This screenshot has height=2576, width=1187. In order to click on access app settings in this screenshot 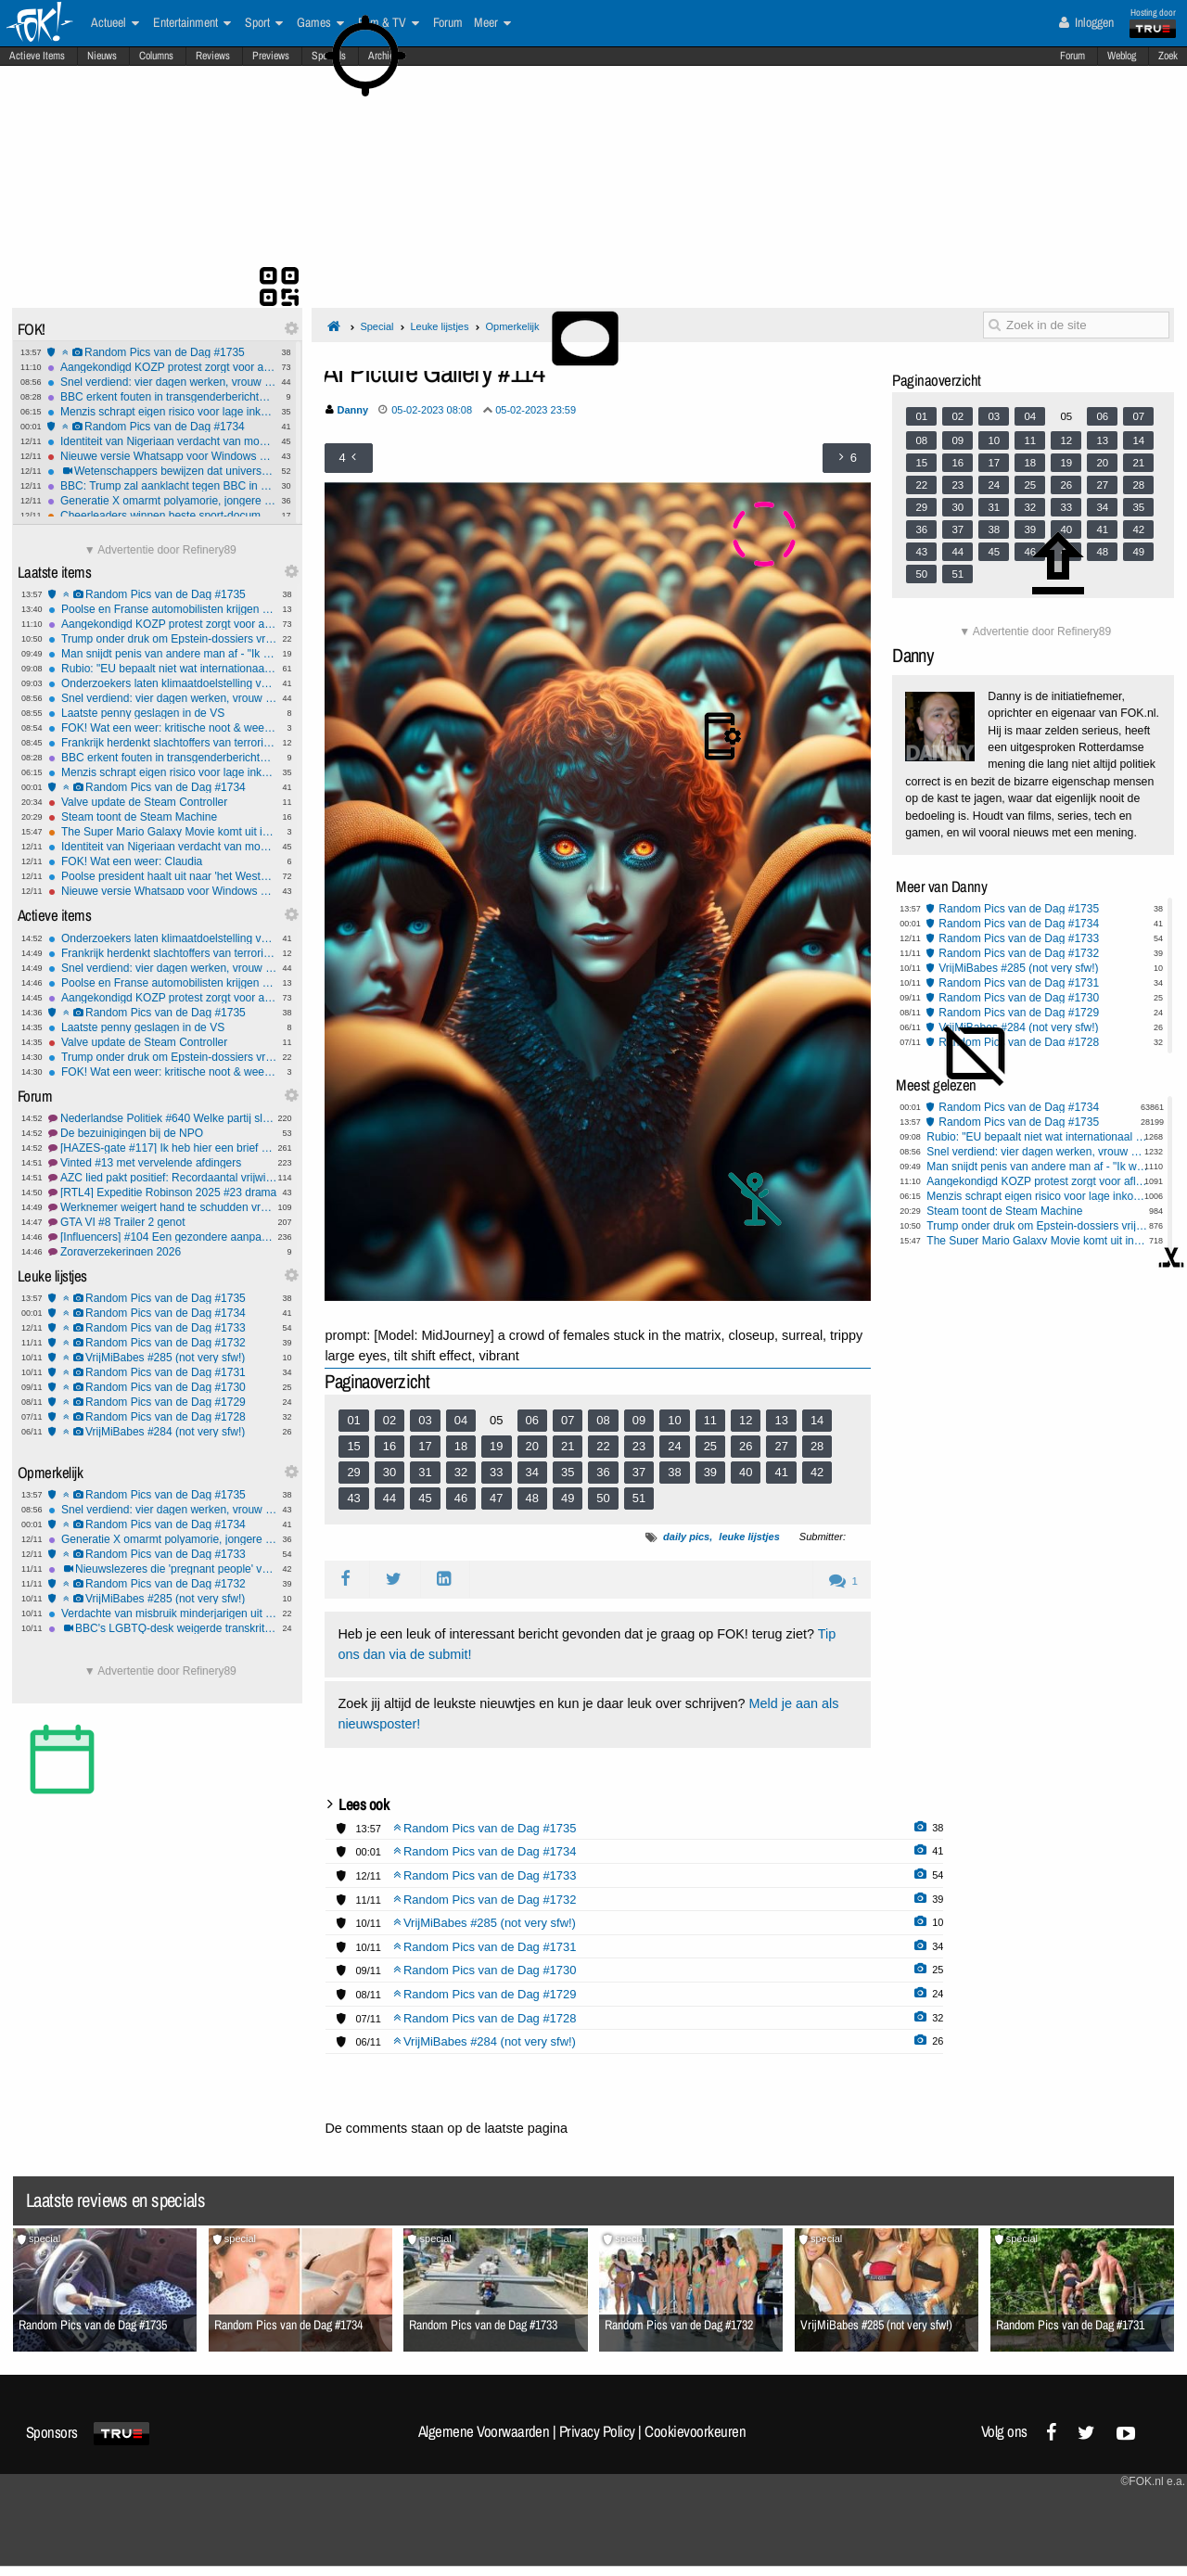, I will do `click(720, 736)`.